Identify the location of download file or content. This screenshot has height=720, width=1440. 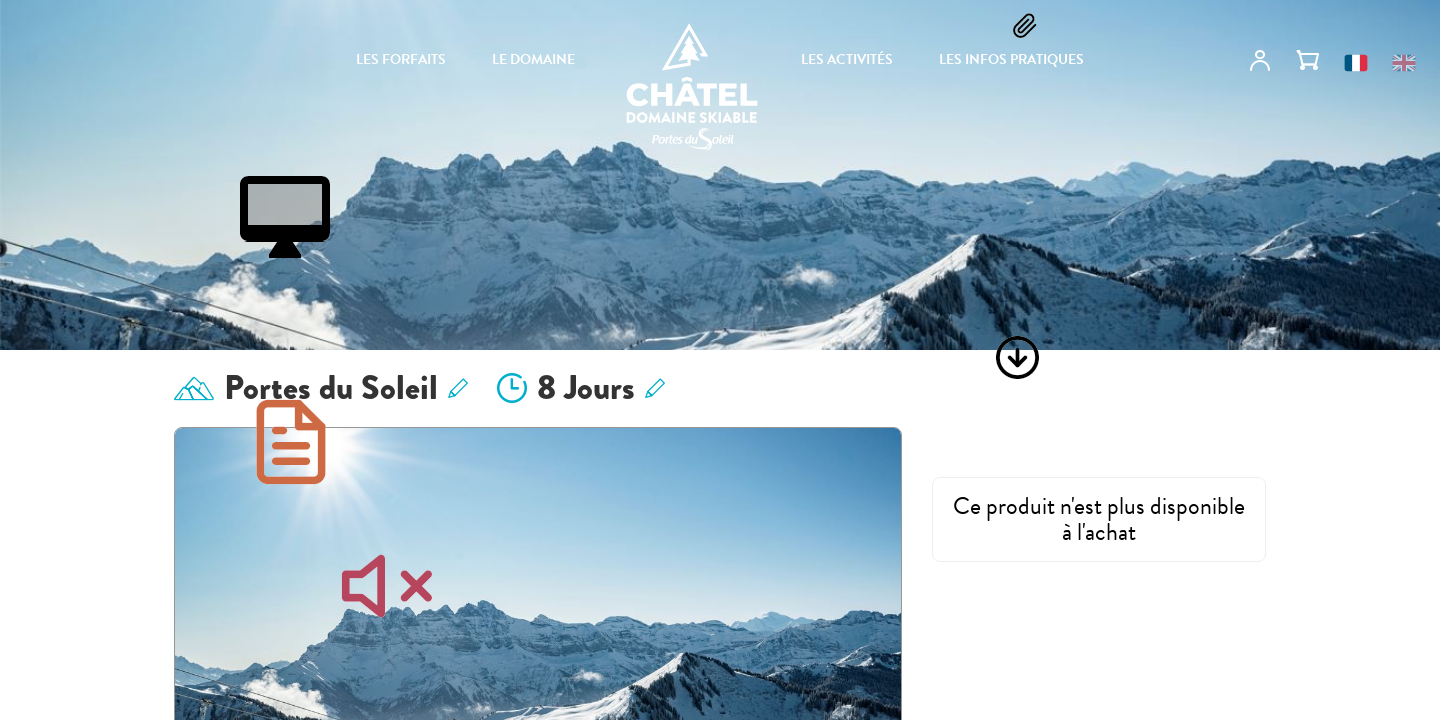
(1017, 357).